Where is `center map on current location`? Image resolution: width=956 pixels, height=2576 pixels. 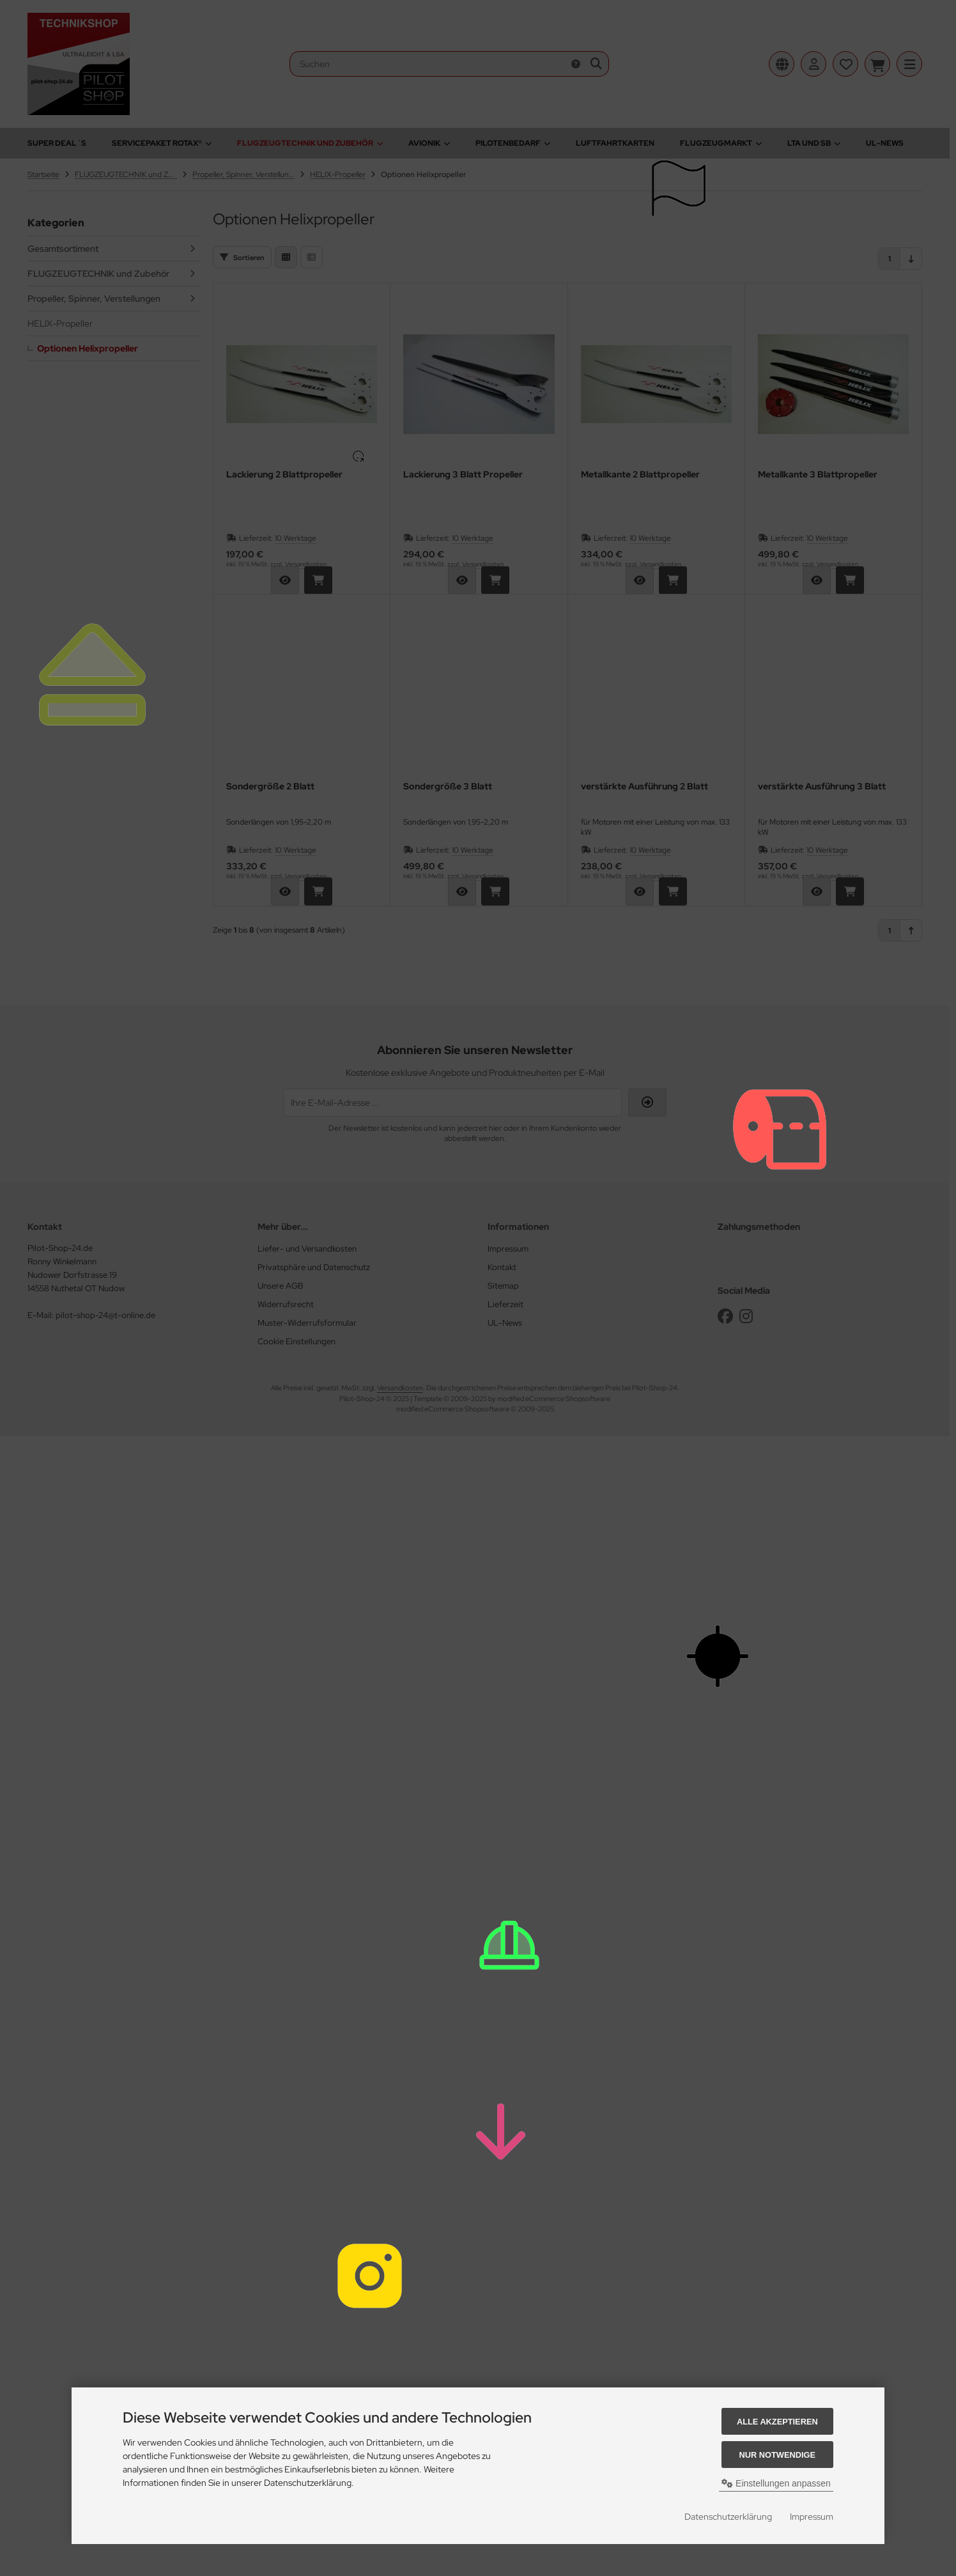 center map on current location is located at coordinates (718, 1656).